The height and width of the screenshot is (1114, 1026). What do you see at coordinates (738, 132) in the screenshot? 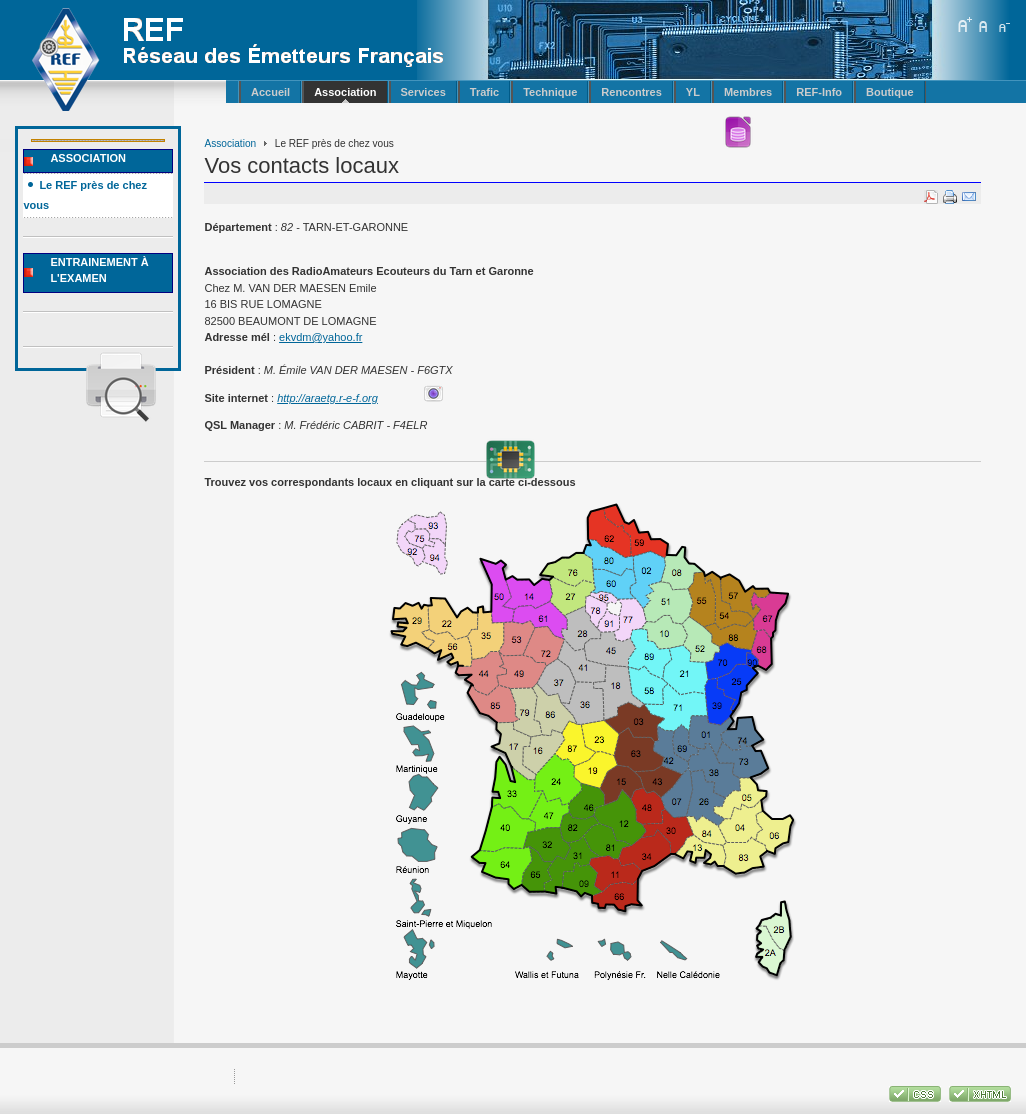
I see `open libreoffice base database application` at bounding box center [738, 132].